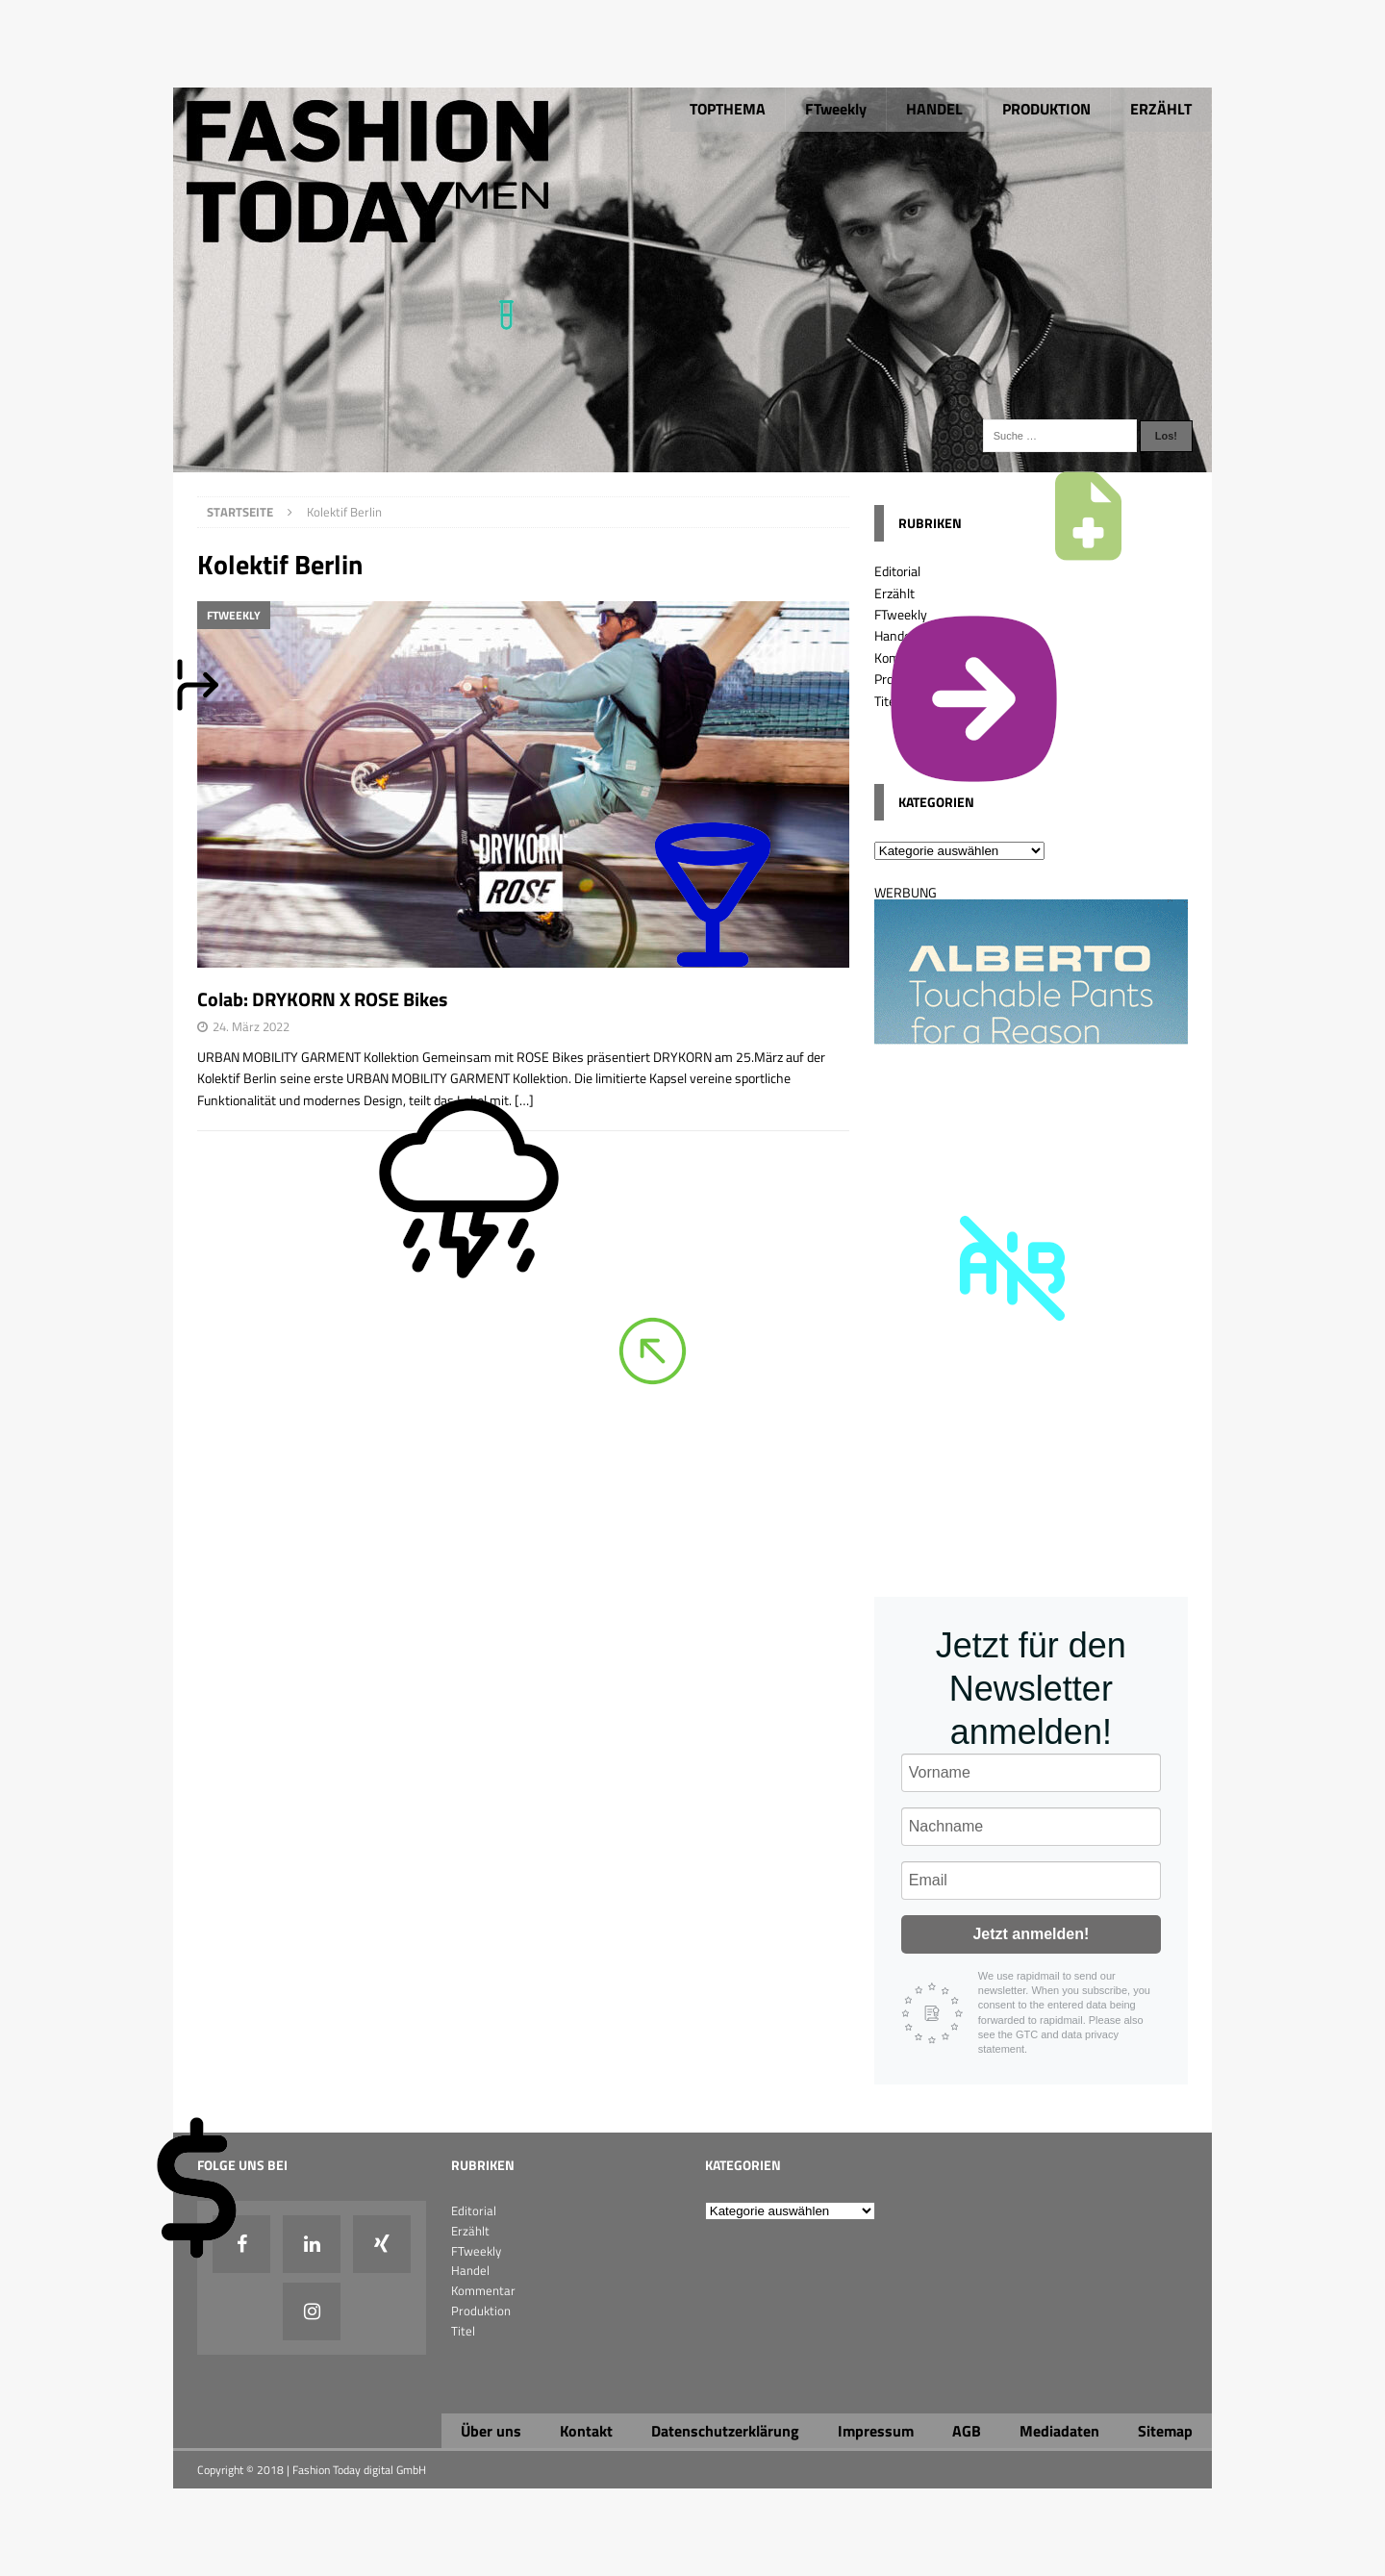 This screenshot has width=1385, height=2576. Describe the element at coordinates (195, 685) in the screenshot. I see `take the next right turn` at that location.